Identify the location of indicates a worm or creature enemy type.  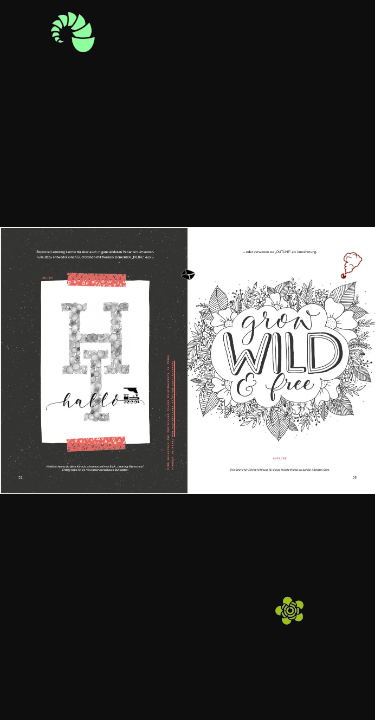
(289, 610).